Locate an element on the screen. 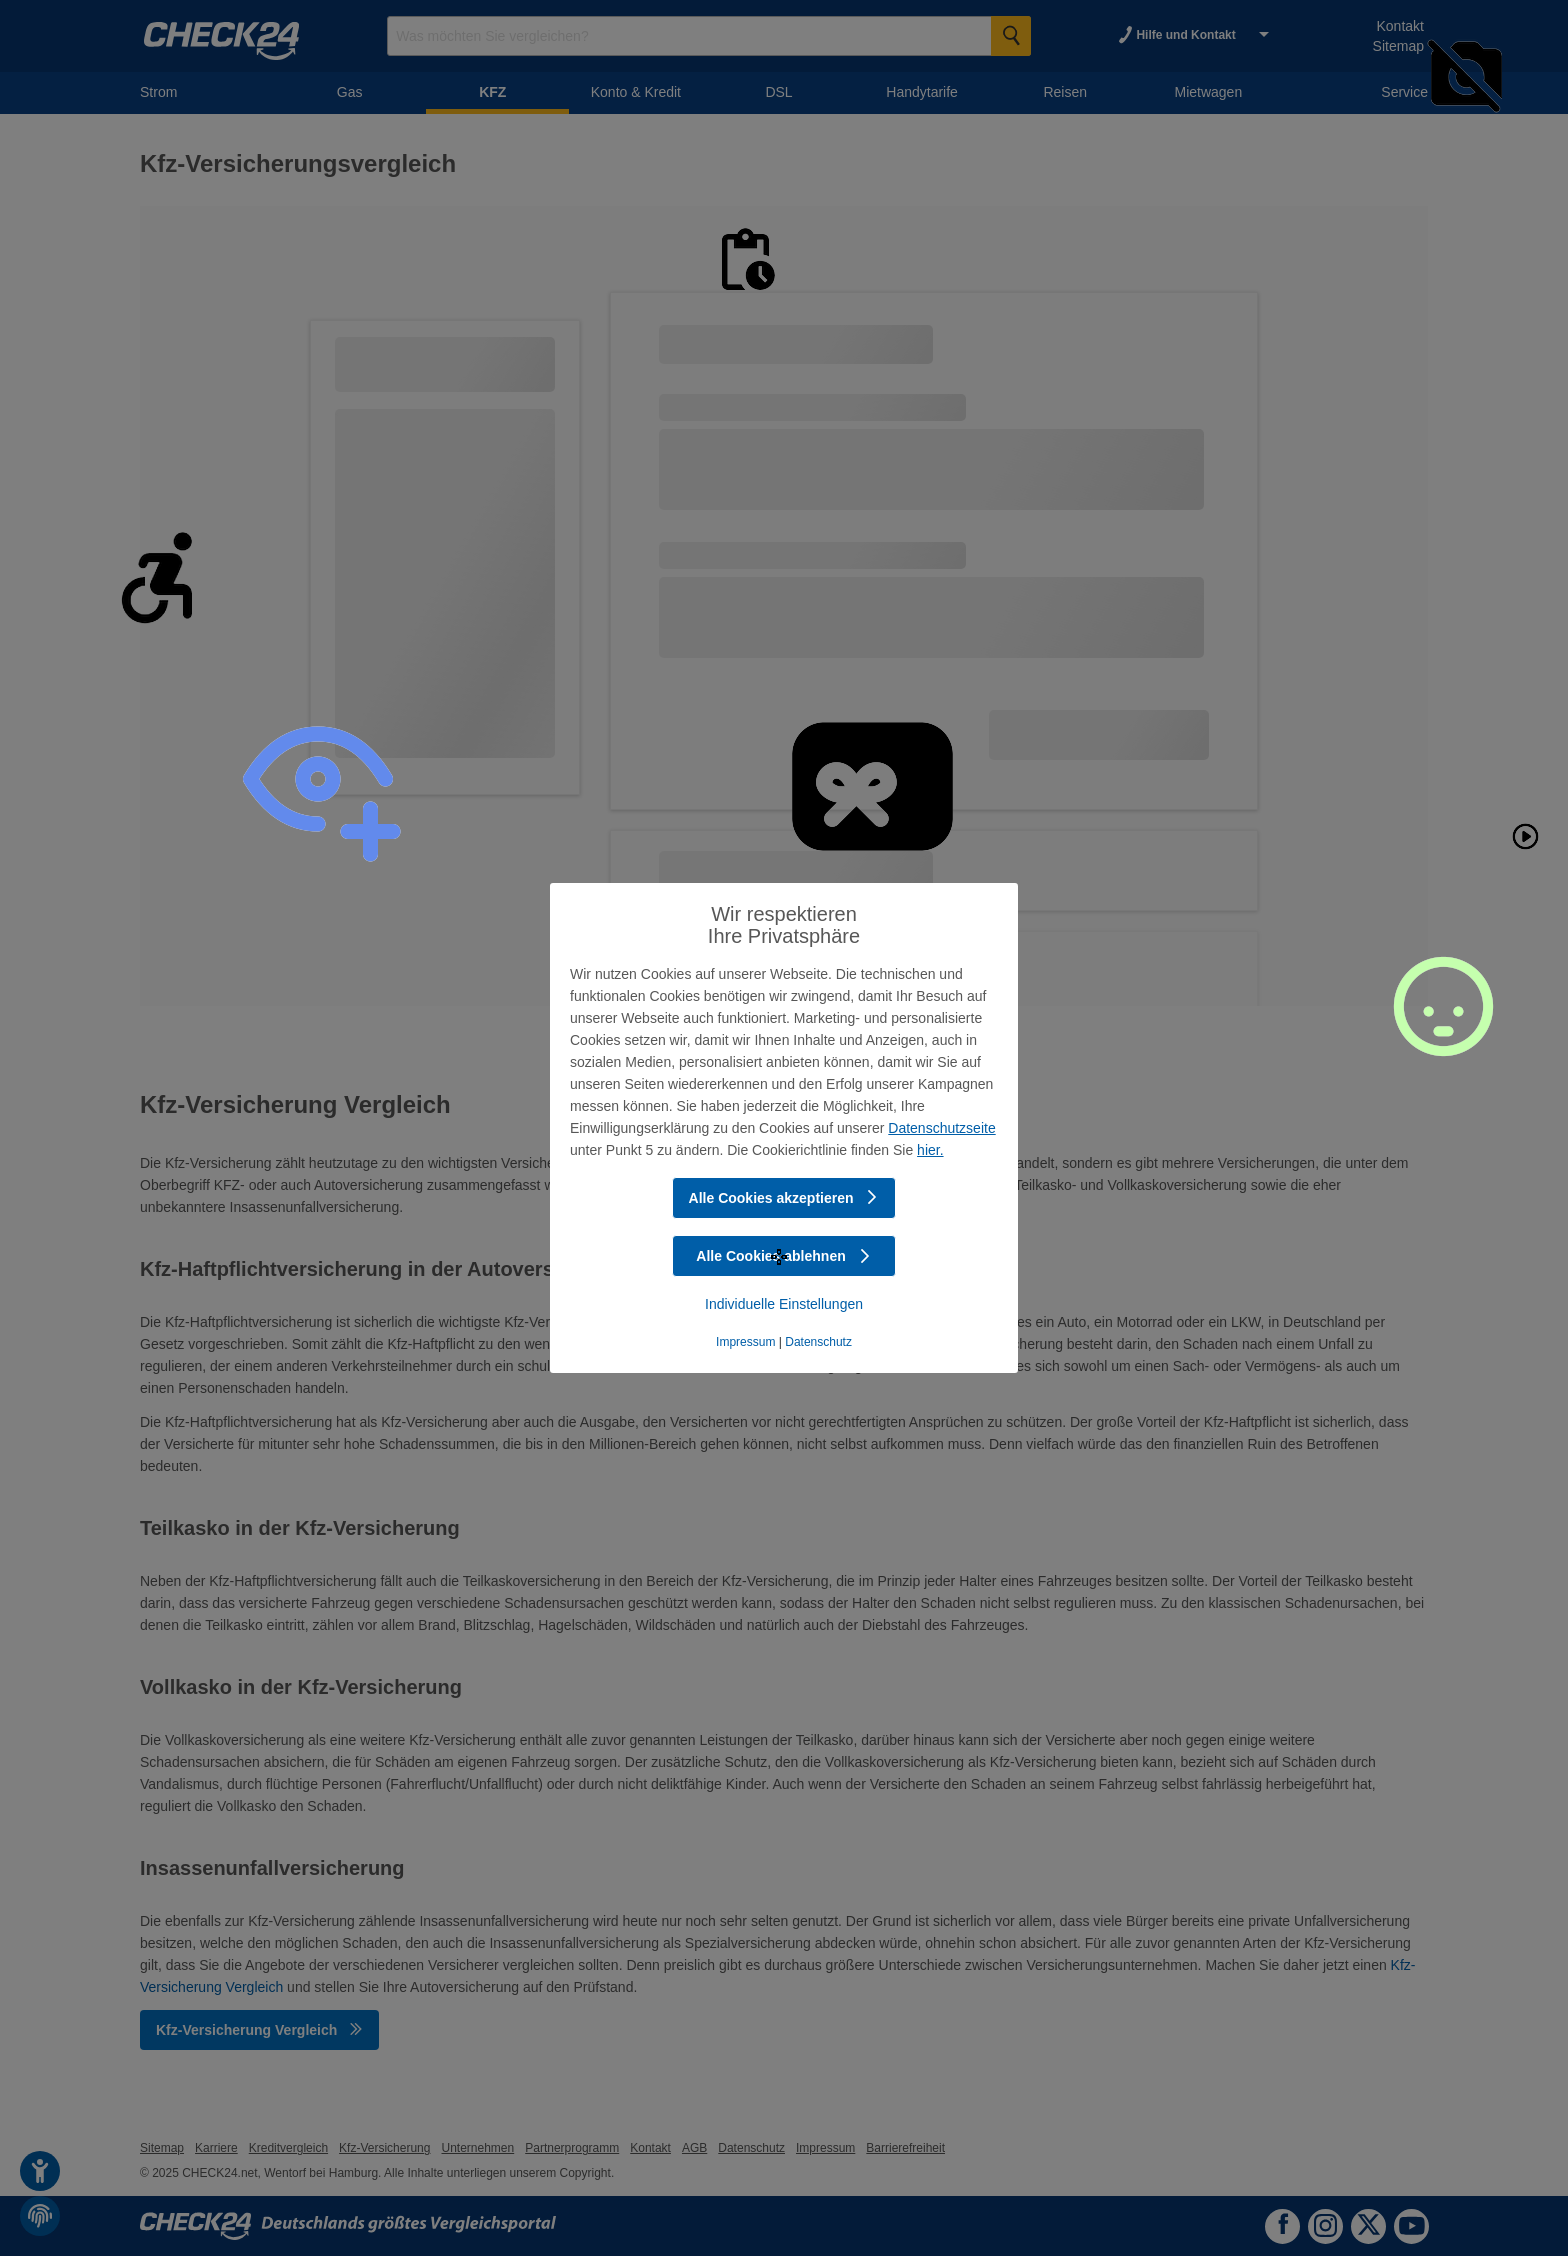 This screenshot has width=1568, height=2256. play media or video content is located at coordinates (1525, 836).